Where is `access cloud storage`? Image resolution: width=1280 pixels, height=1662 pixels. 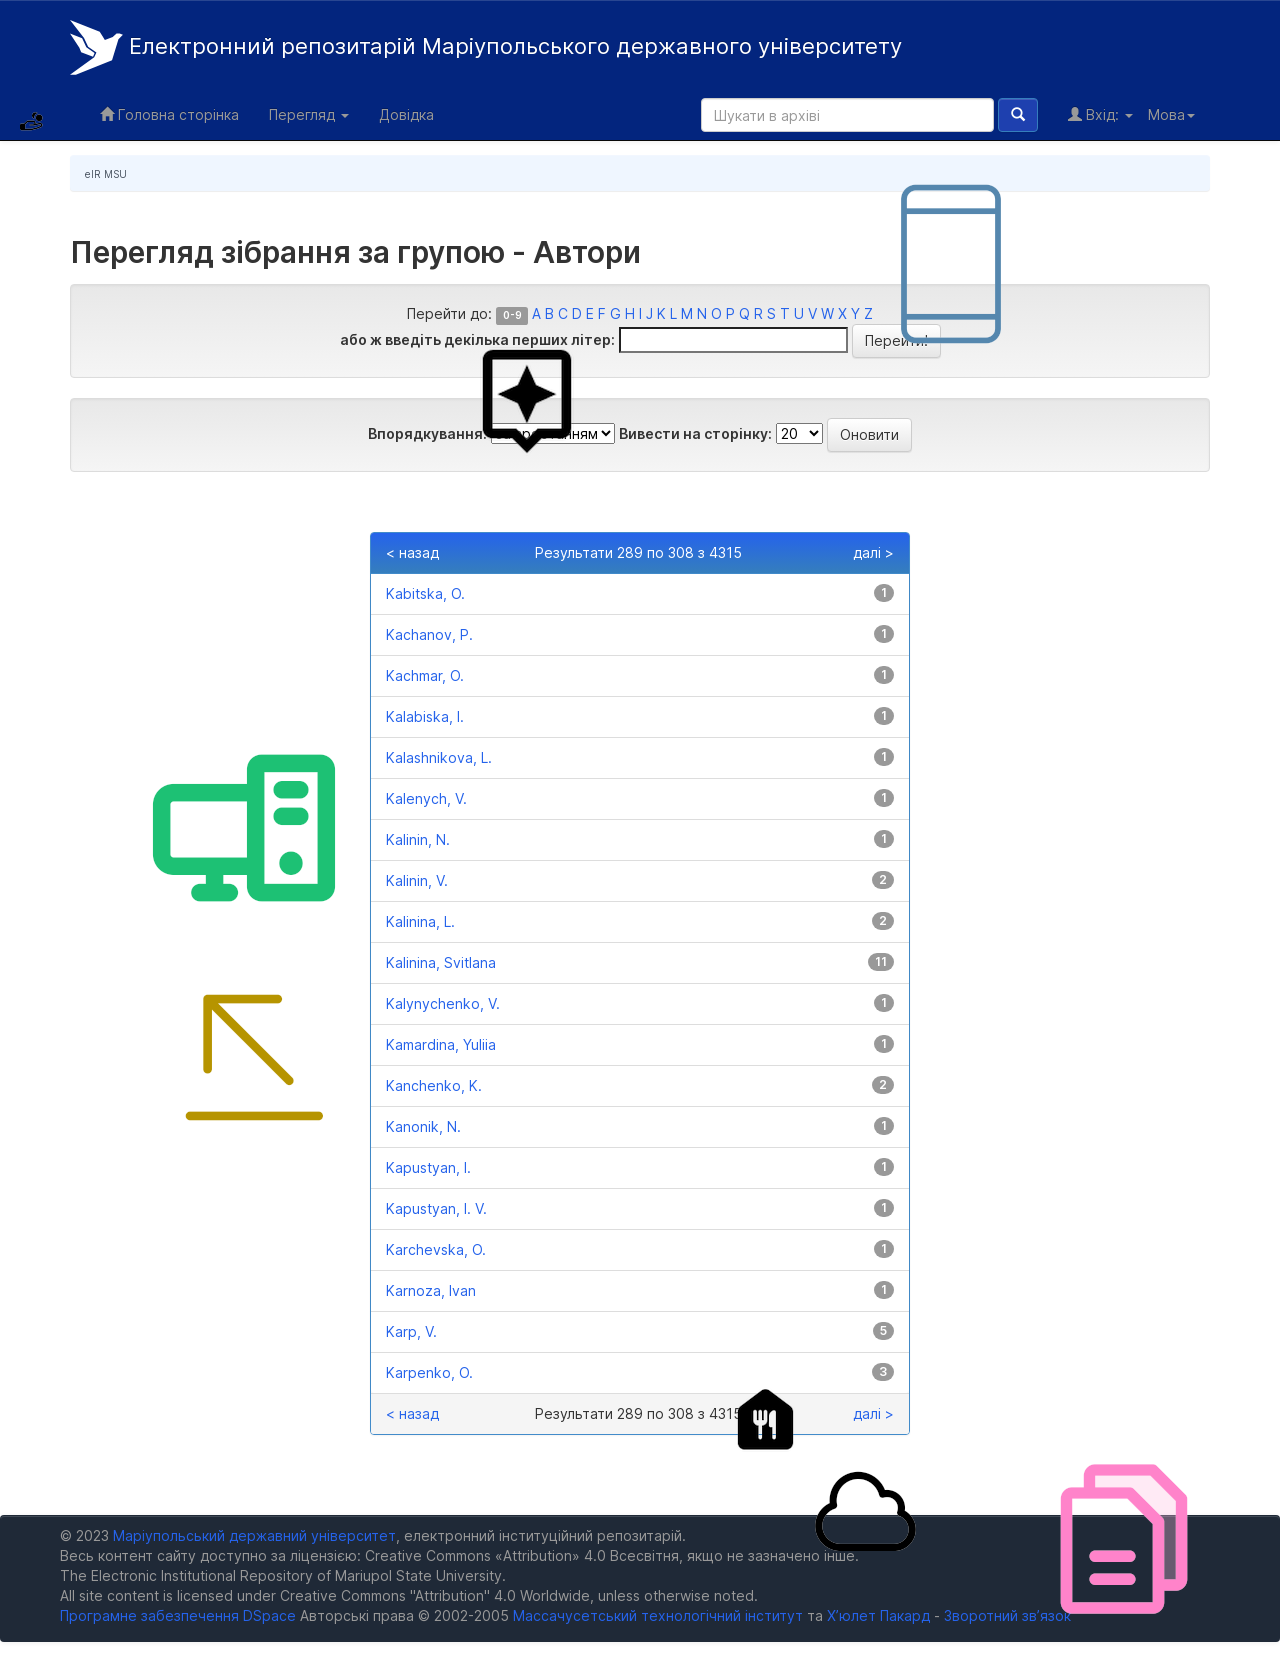 access cloud storage is located at coordinates (865, 1511).